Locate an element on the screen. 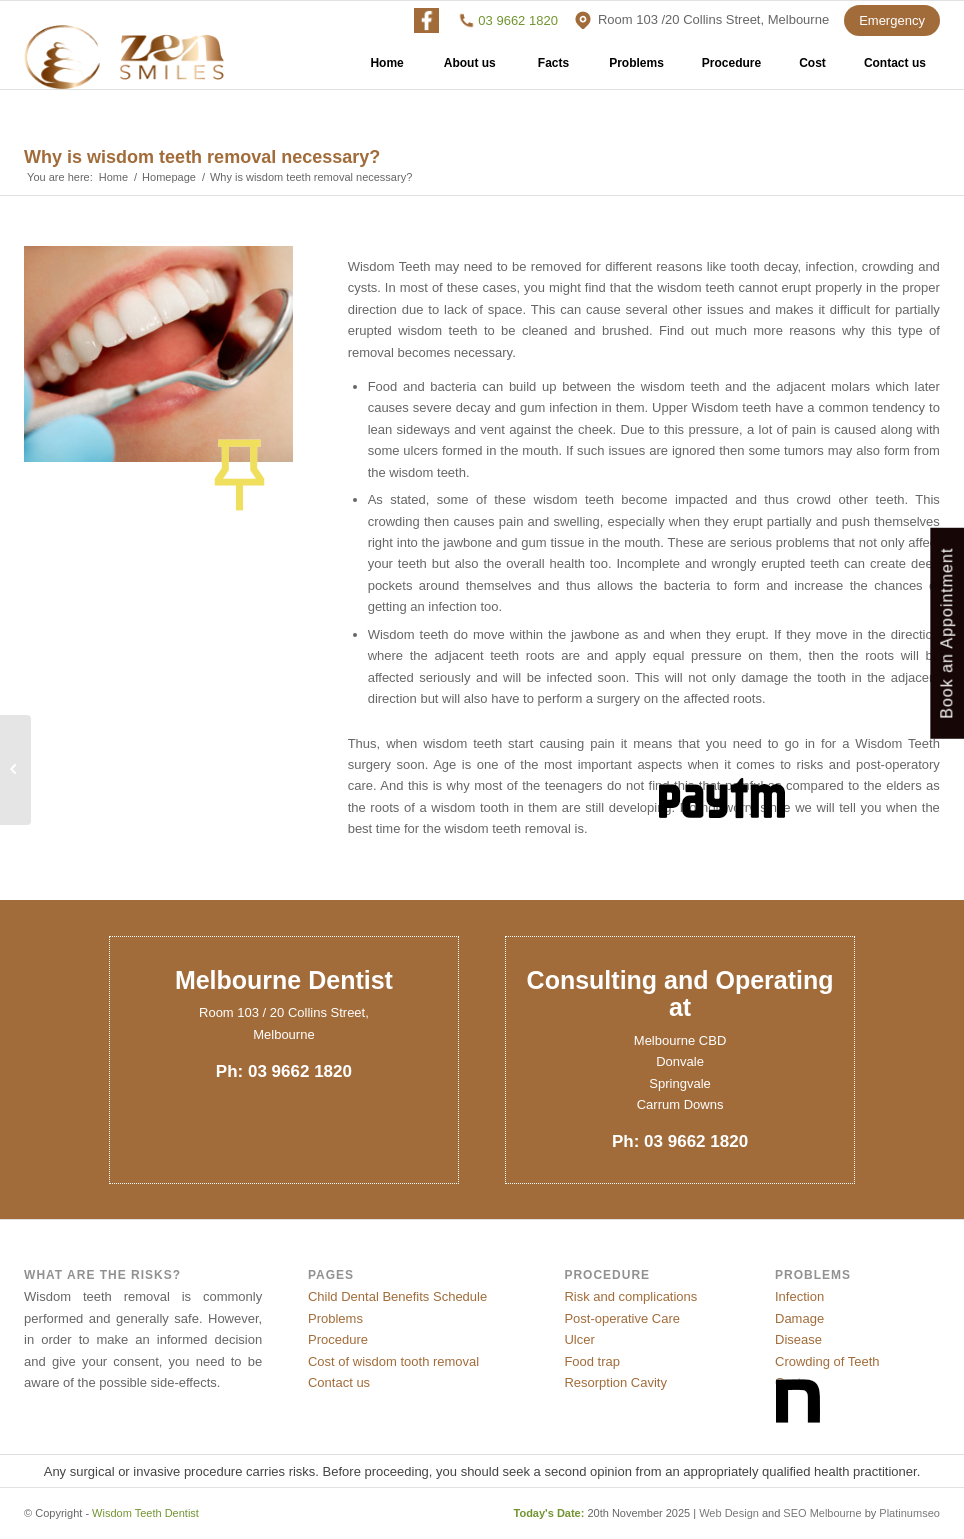 Image resolution: width=964 pixels, height=1539 pixels. open the Note app is located at coordinates (798, 1401).